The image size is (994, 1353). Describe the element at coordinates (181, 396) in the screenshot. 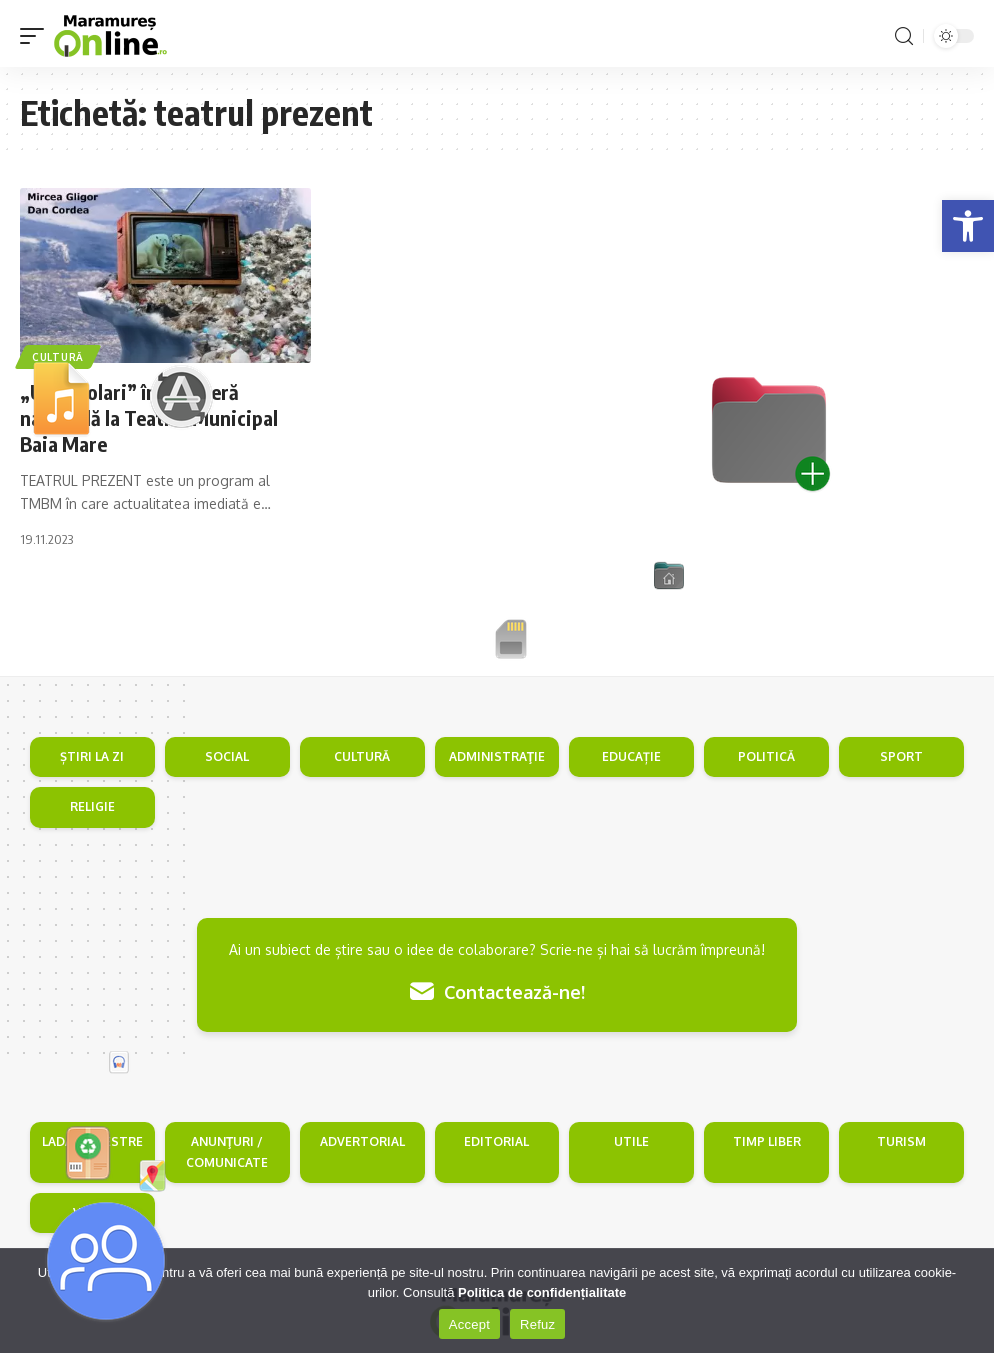

I see `open the software updater application` at that location.